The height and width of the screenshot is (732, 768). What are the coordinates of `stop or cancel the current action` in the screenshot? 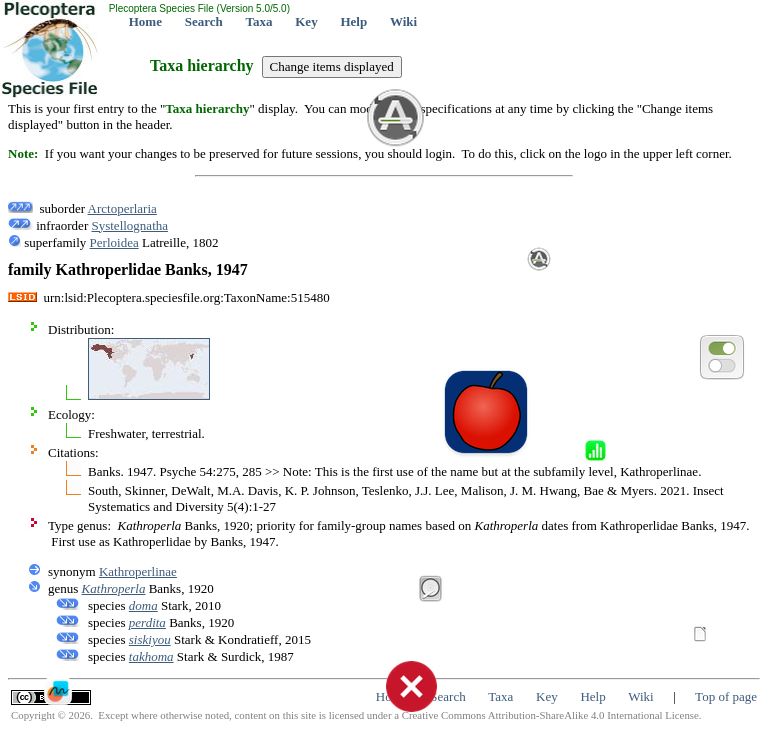 It's located at (411, 686).